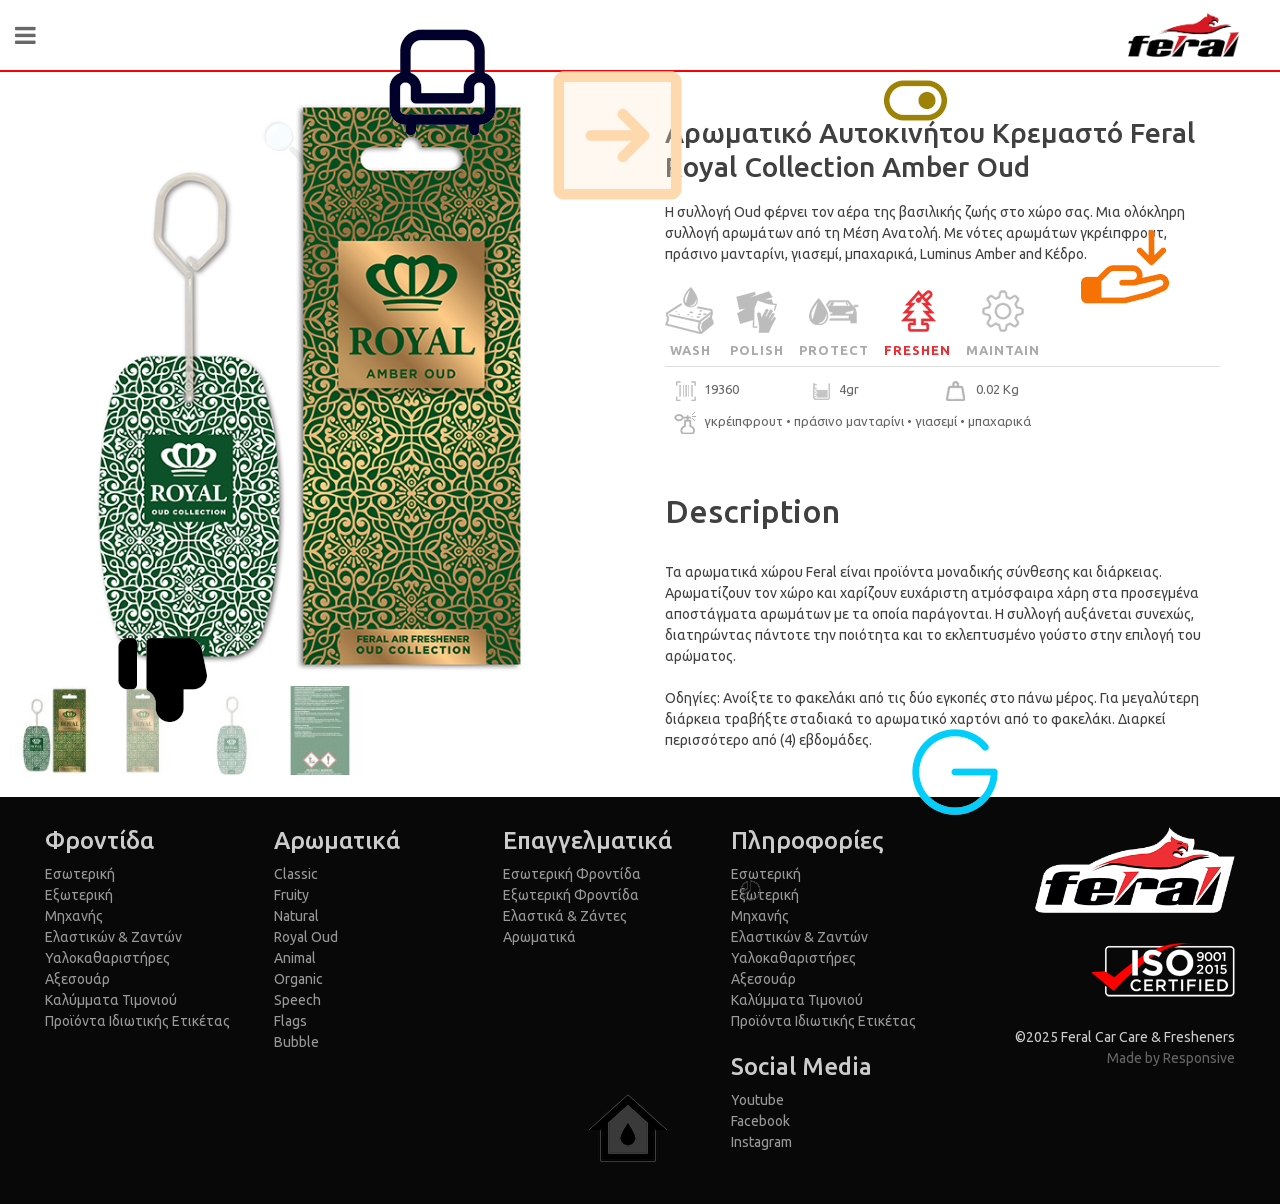 The image size is (1280, 1204). I want to click on proceed to the next step or screen, so click(617, 135).